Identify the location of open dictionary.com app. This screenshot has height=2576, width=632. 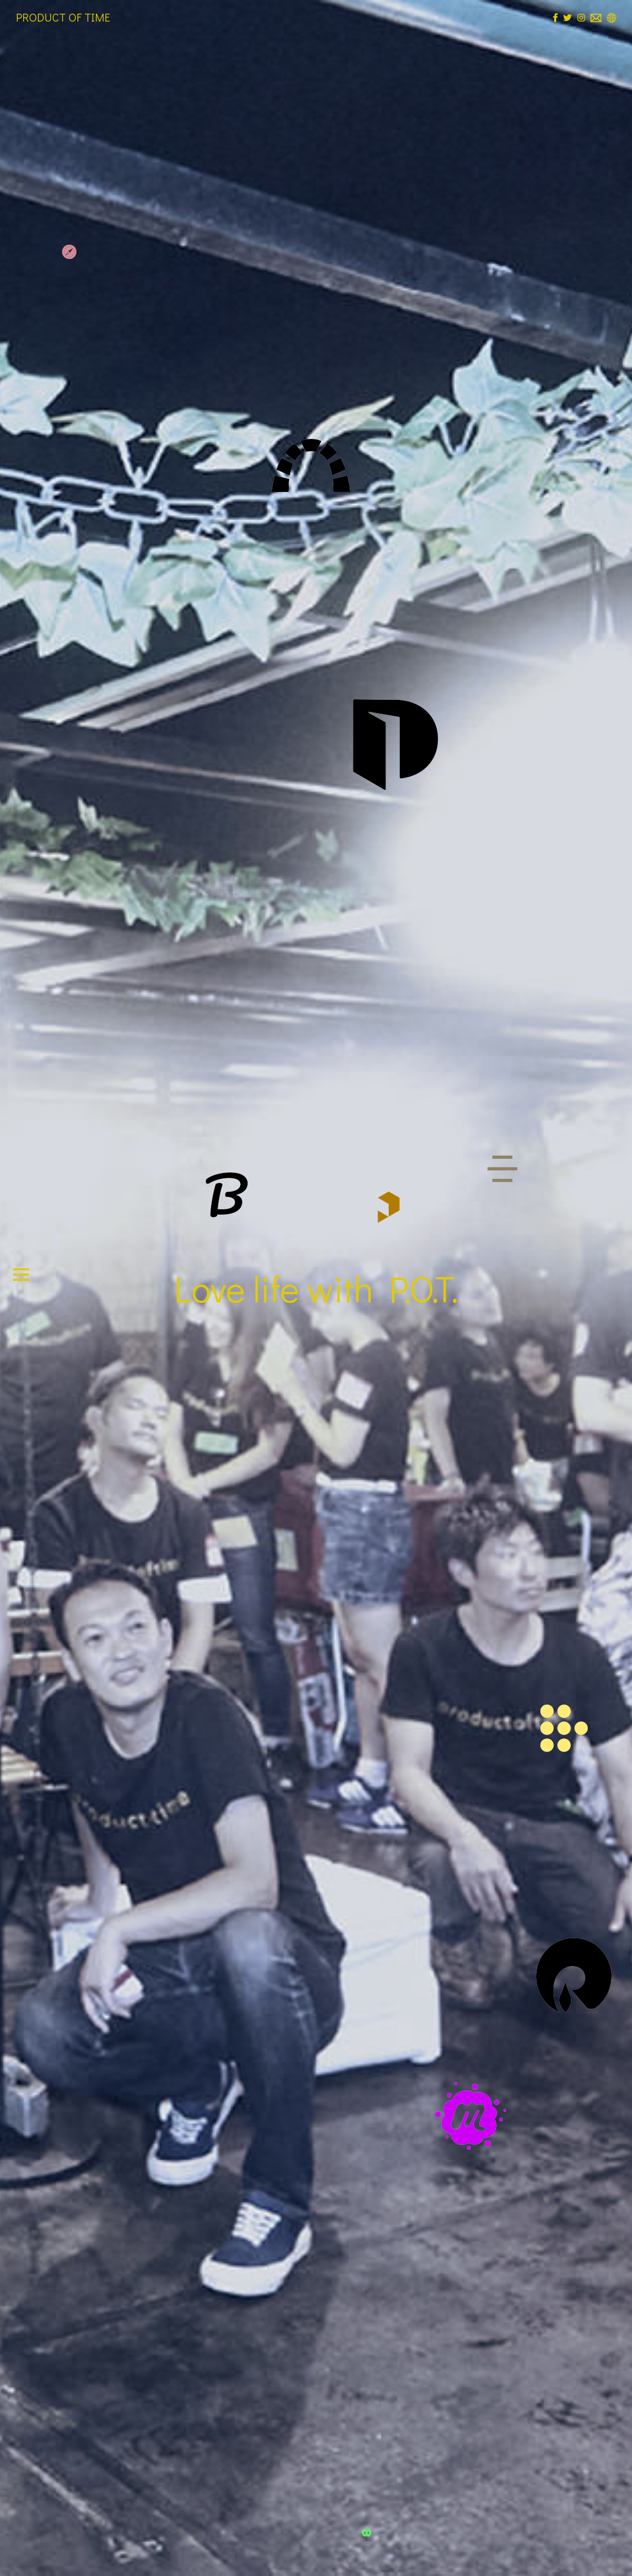
(396, 745).